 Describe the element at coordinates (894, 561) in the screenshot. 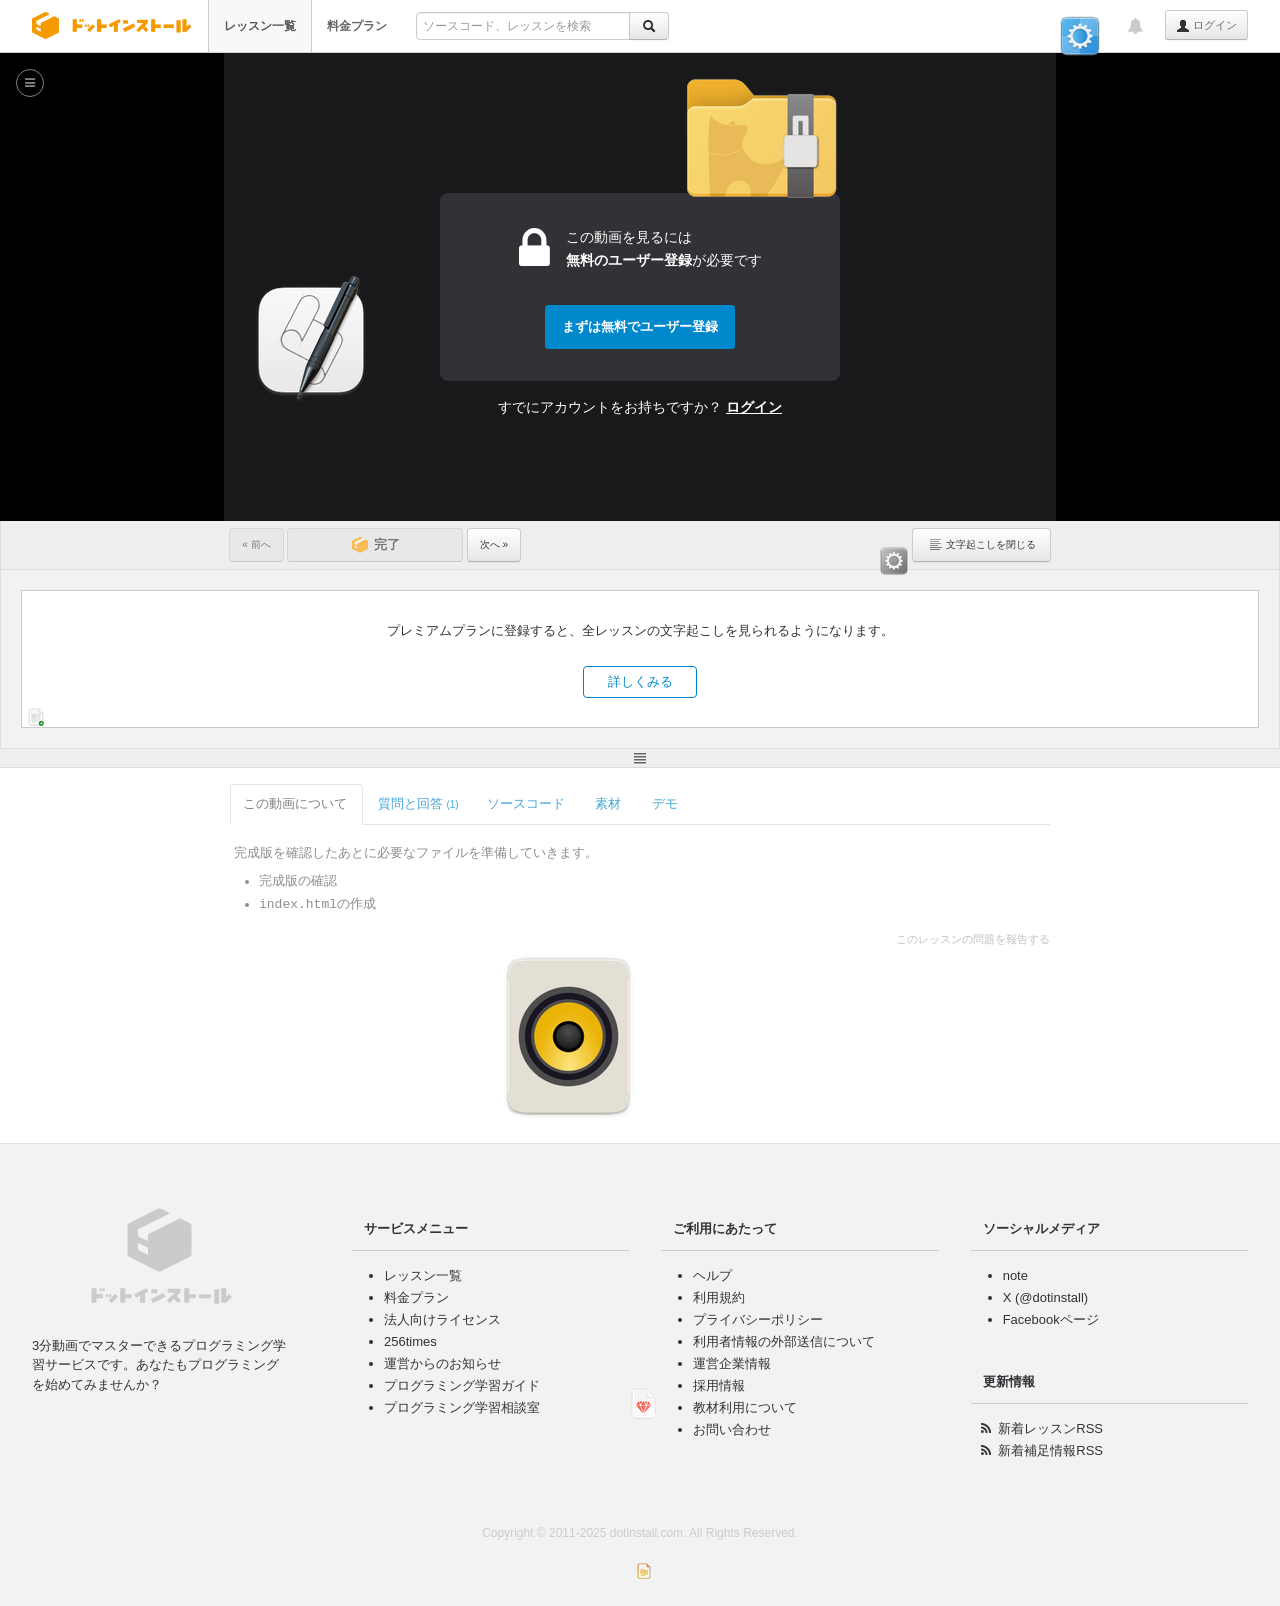

I see `shared library file type indicator` at that location.